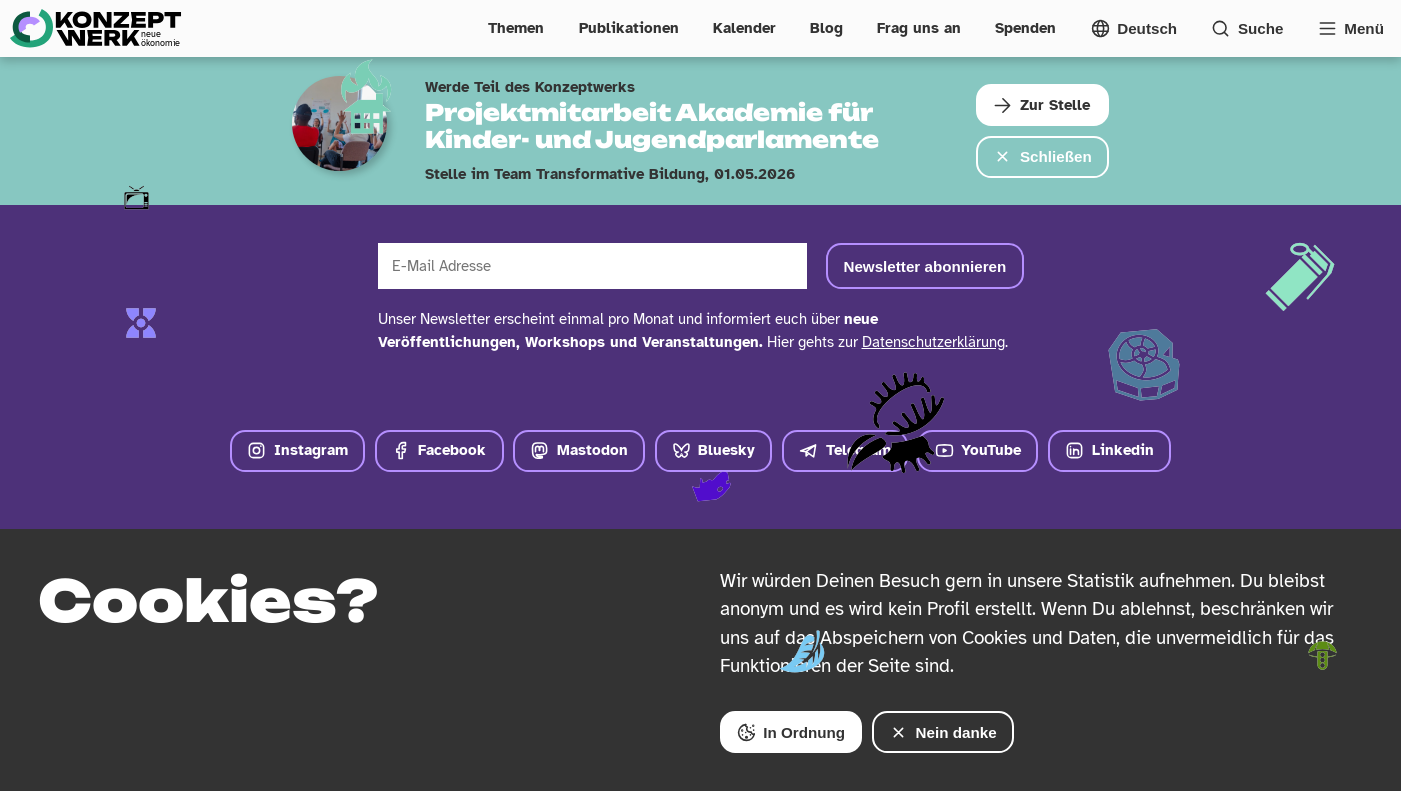  What do you see at coordinates (801, 652) in the screenshot?
I see `indicates autumn or seasonal theme` at bounding box center [801, 652].